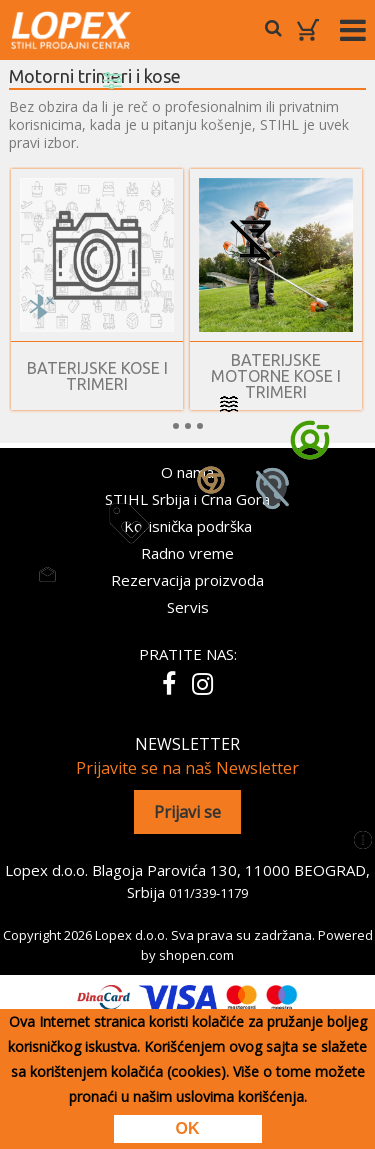 The image size is (375, 1149). Describe the element at coordinates (363, 840) in the screenshot. I see `open more options menu` at that location.